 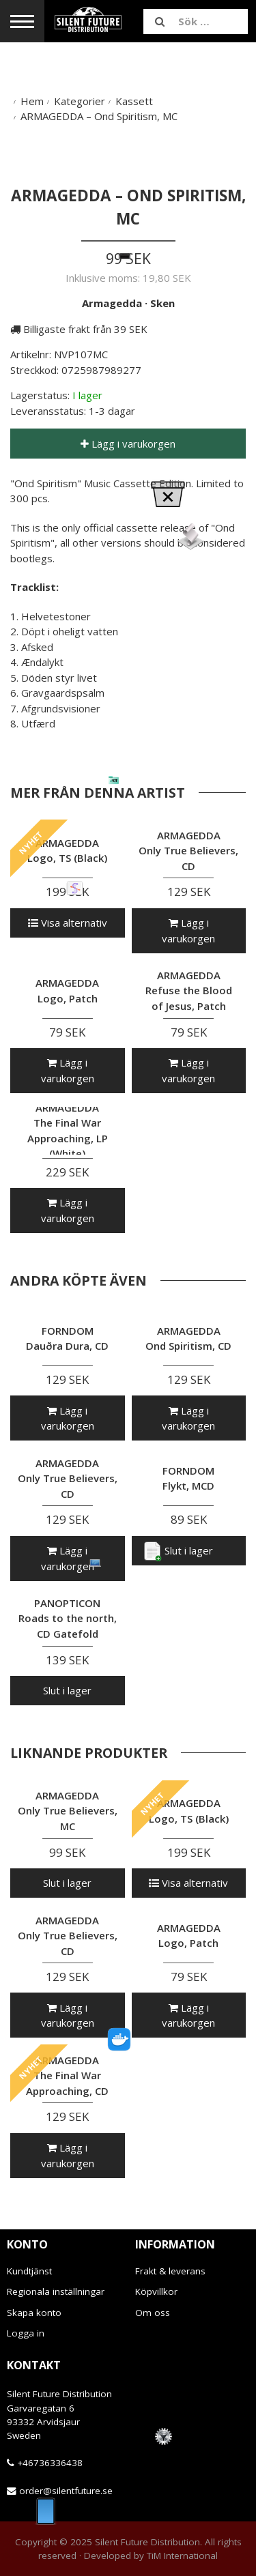 I want to click on access junk mail folder, so click(x=168, y=493).